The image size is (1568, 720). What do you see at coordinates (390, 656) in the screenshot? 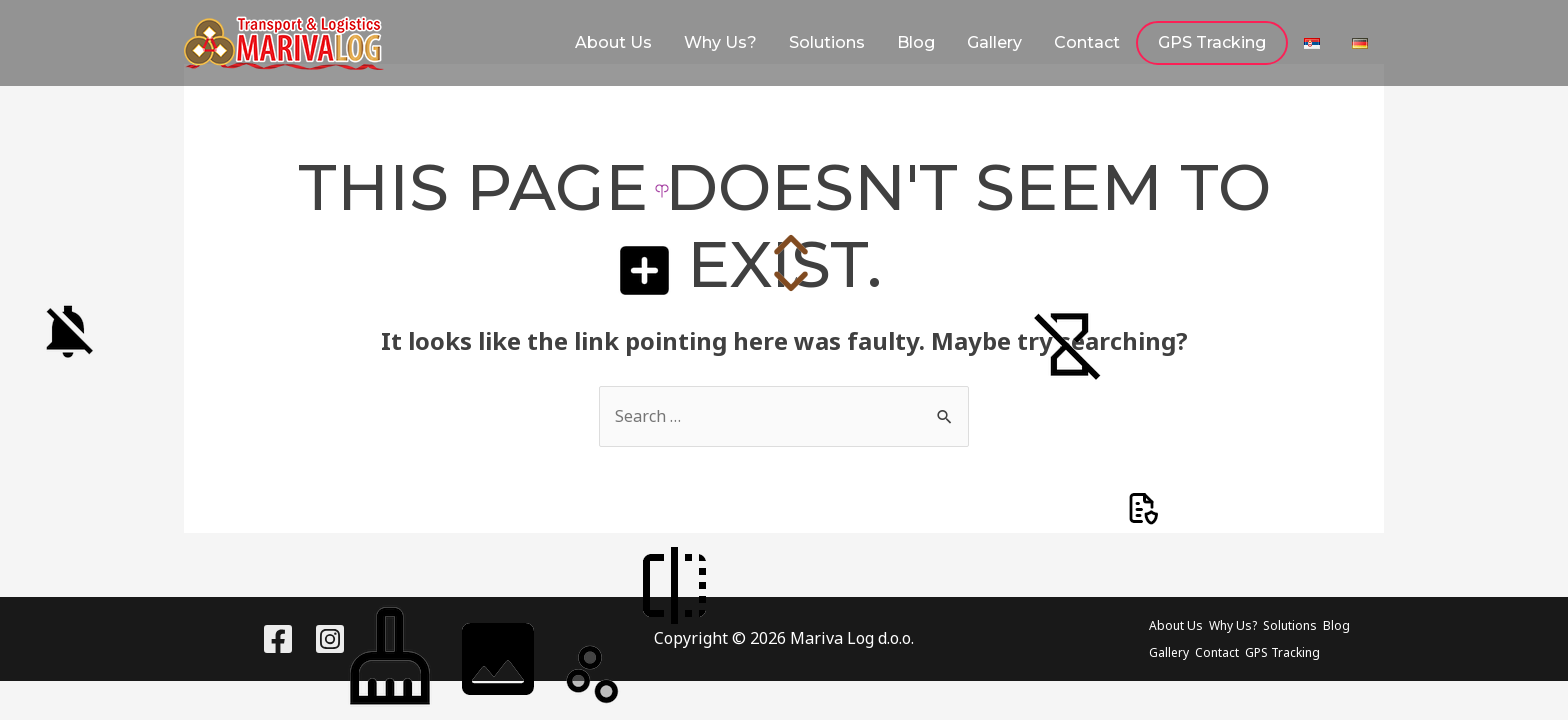
I see `access cleaning or housekeeping services` at bounding box center [390, 656].